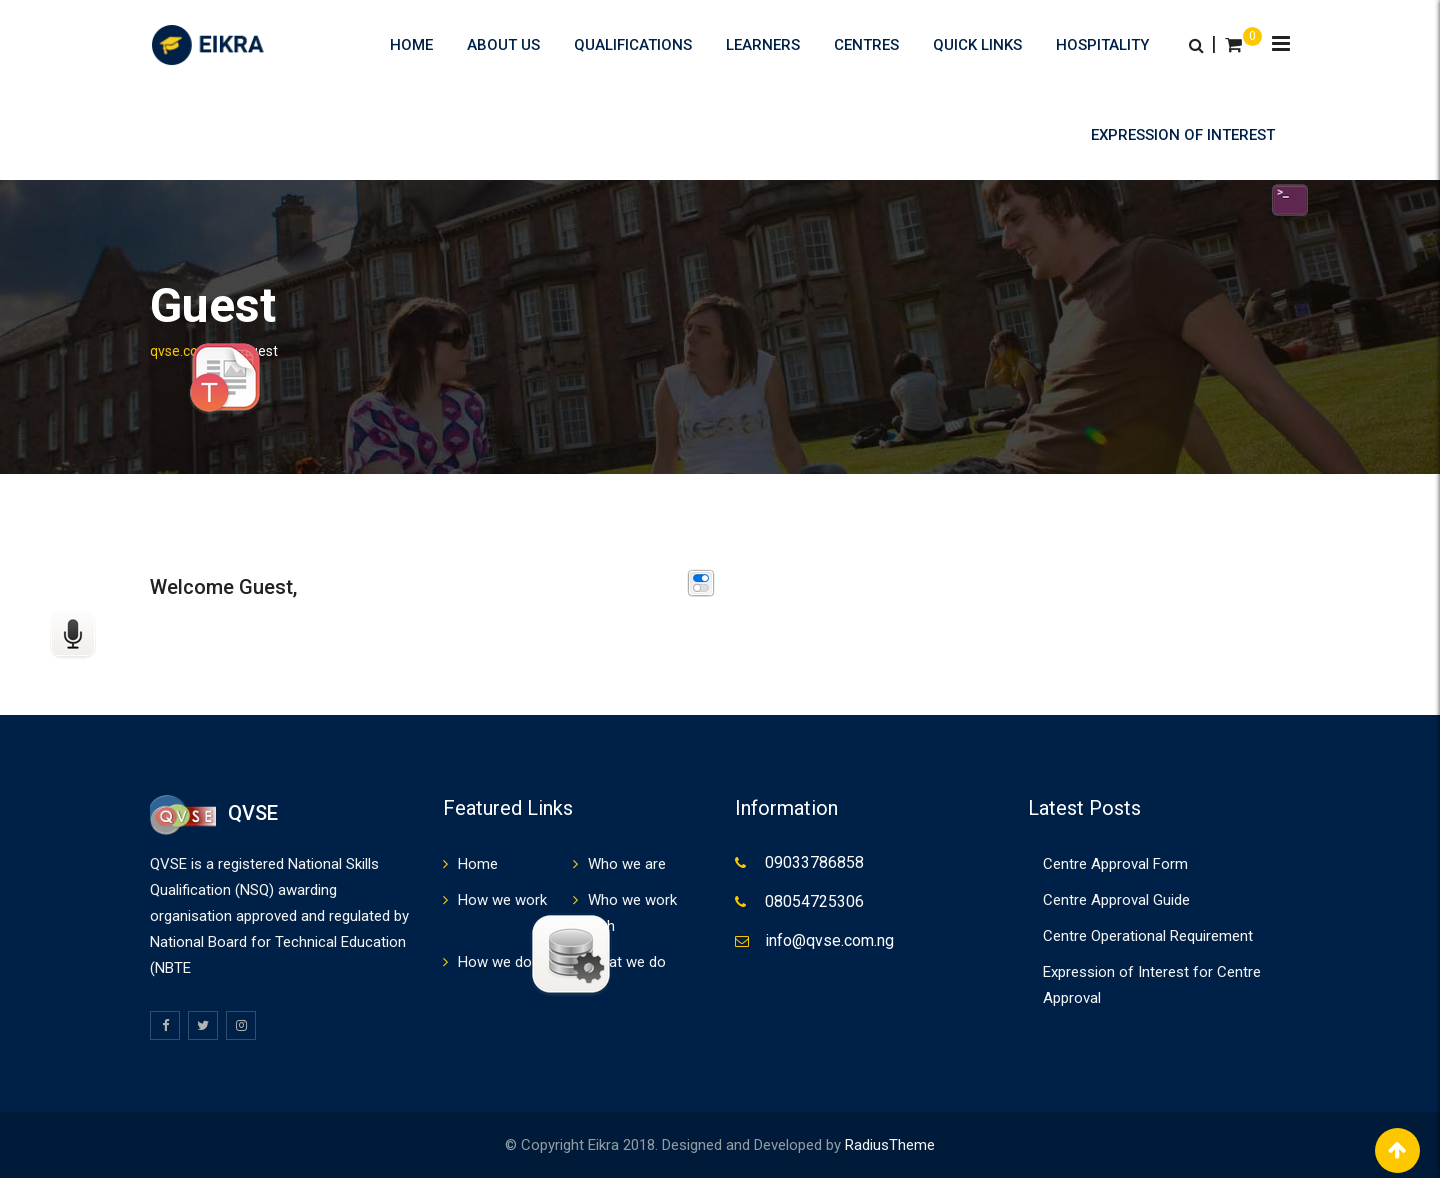 Image resolution: width=1440 pixels, height=1178 pixels. What do you see at coordinates (226, 377) in the screenshot?
I see `open FreeOffice TextMaker word processor` at bounding box center [226, 377].